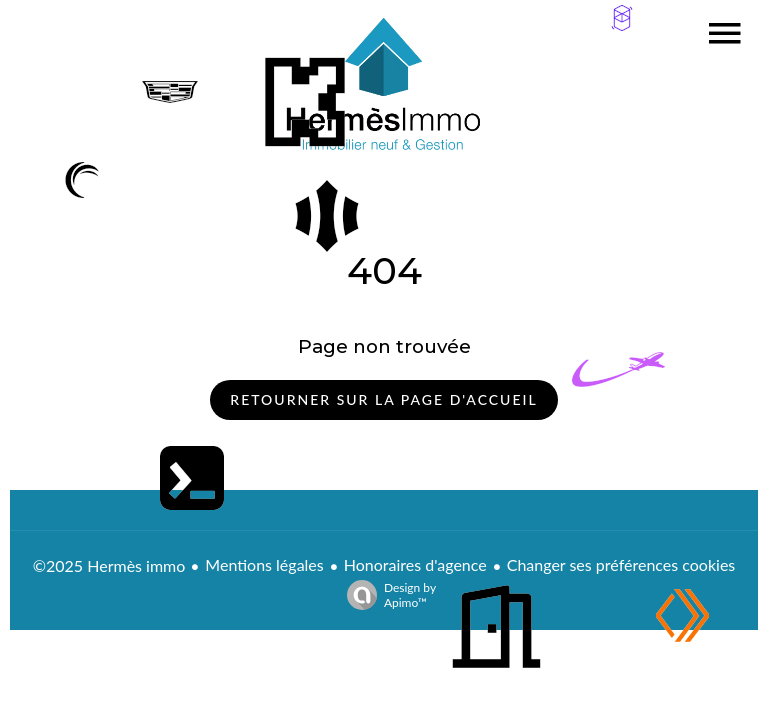 This screenshot has width=768, height=720. I want to click on open kick streaming platform, so click(305, 102).